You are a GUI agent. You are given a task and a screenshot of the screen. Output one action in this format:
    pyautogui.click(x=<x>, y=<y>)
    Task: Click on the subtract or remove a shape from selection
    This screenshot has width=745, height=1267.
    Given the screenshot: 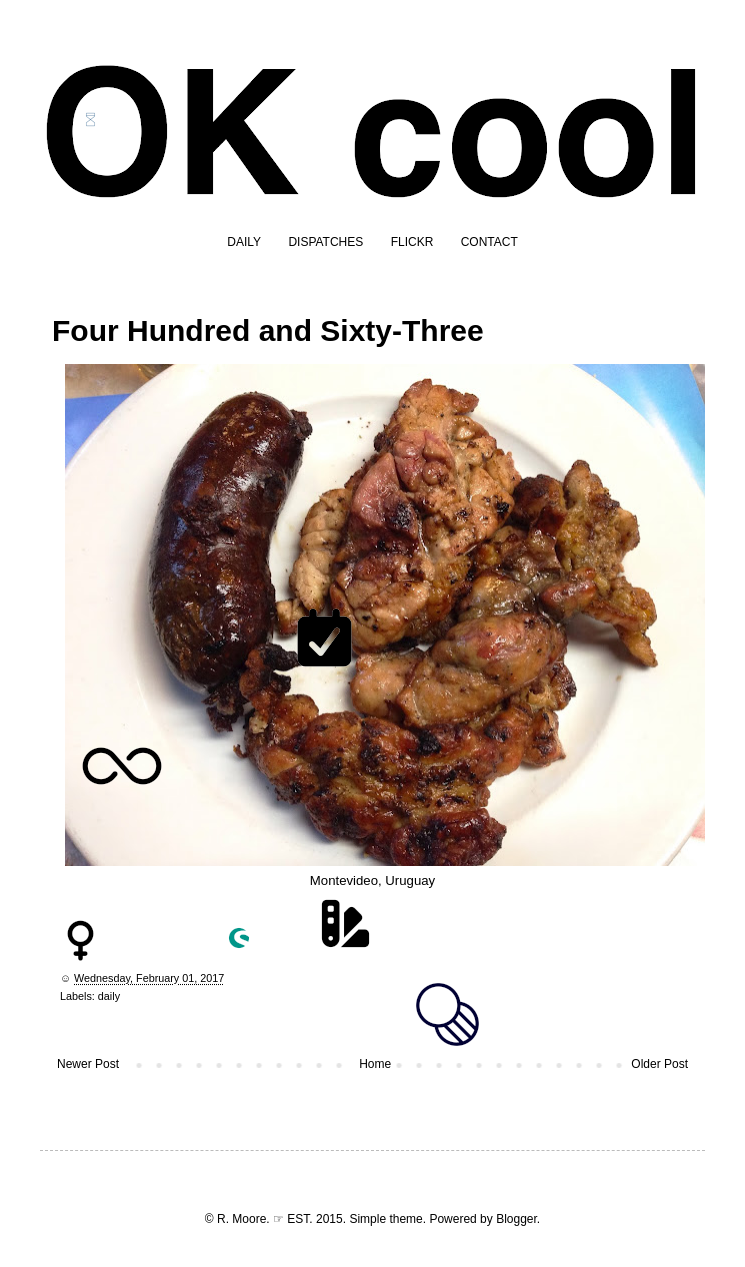 What is the action you would take?
    pyautogui.click(x=447, y=1014)
    